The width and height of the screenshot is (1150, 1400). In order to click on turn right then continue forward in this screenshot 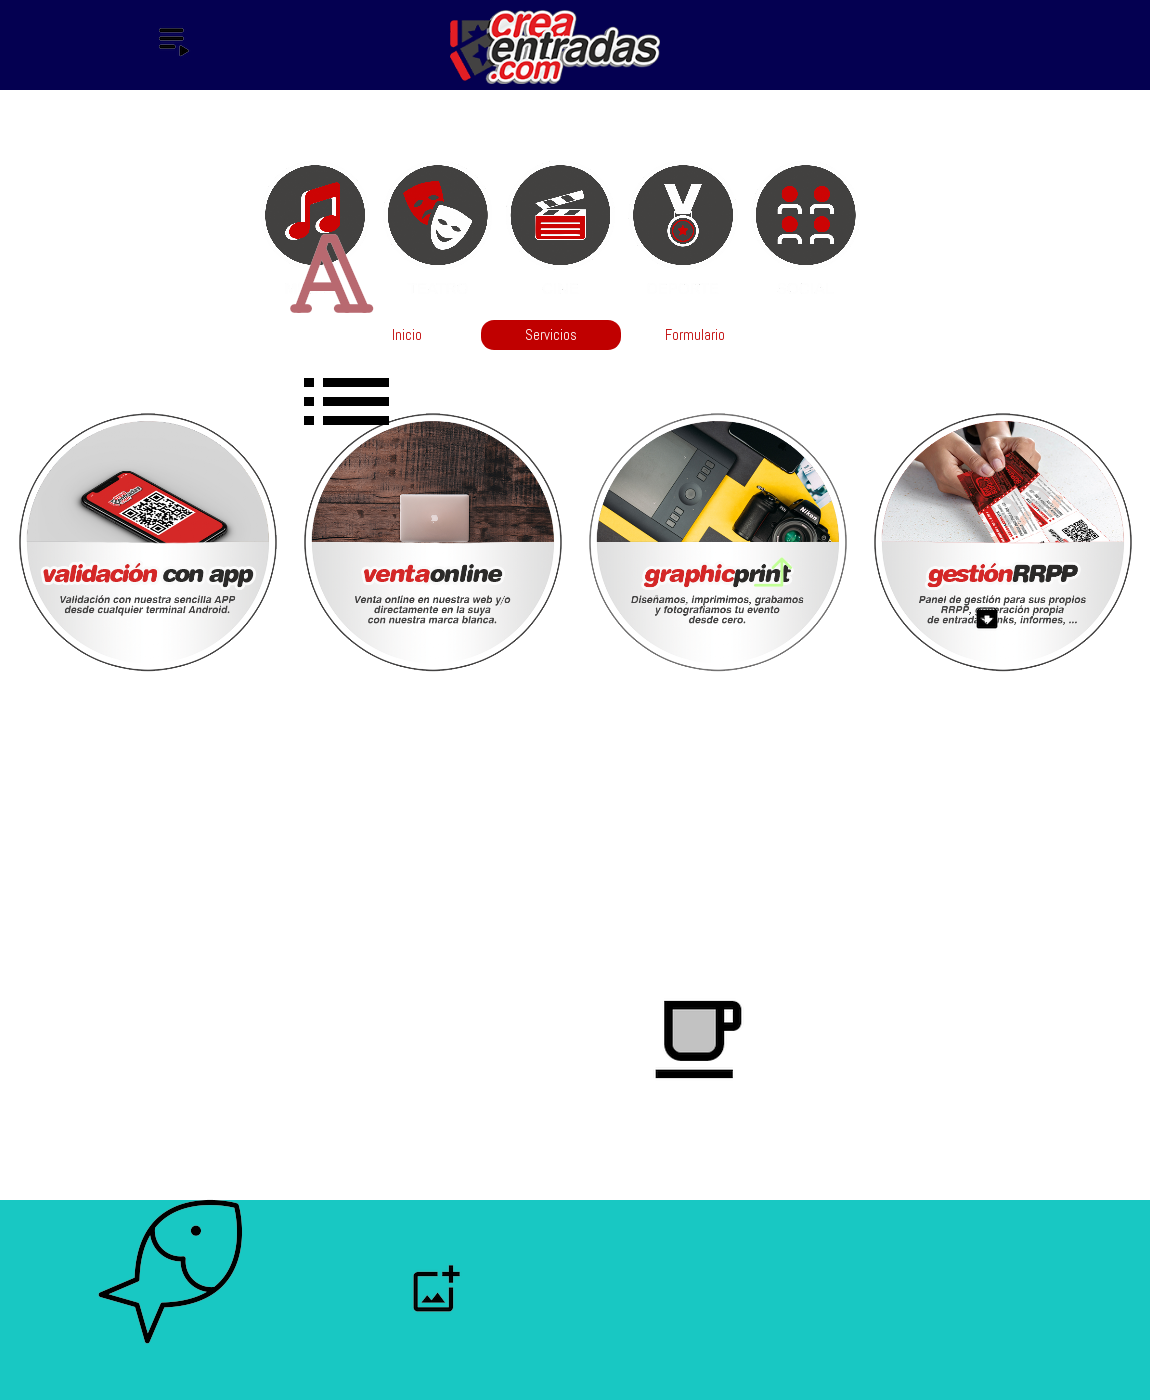, I will do `click(774, 573)`.